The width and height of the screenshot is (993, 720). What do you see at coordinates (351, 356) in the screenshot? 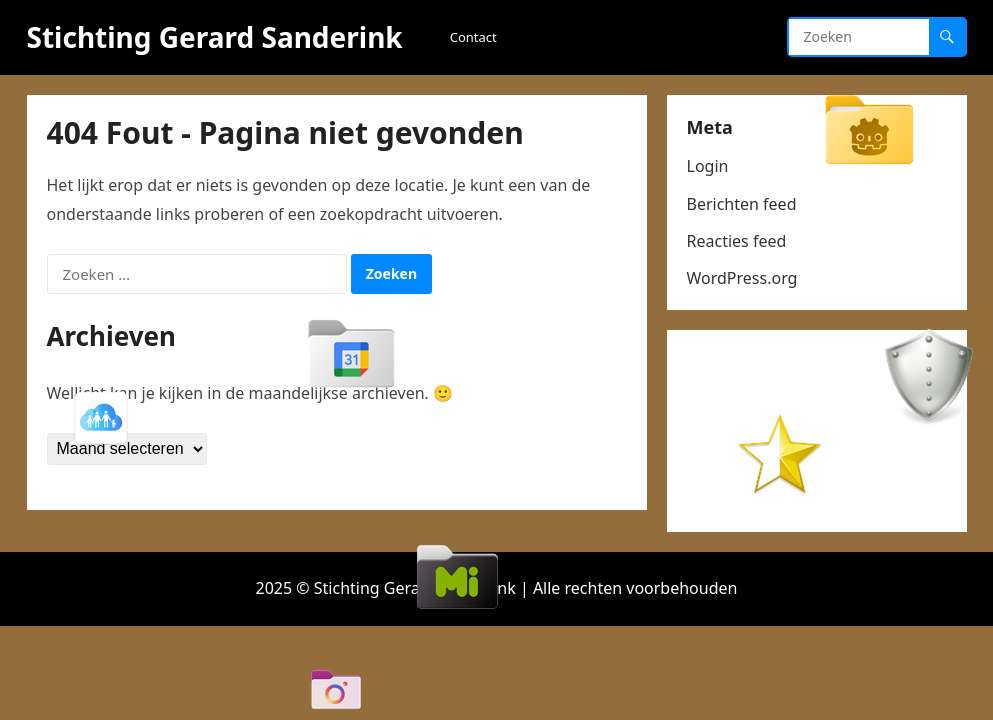
I see `open folder containing google calendar files` at bounding box center [351, 356].